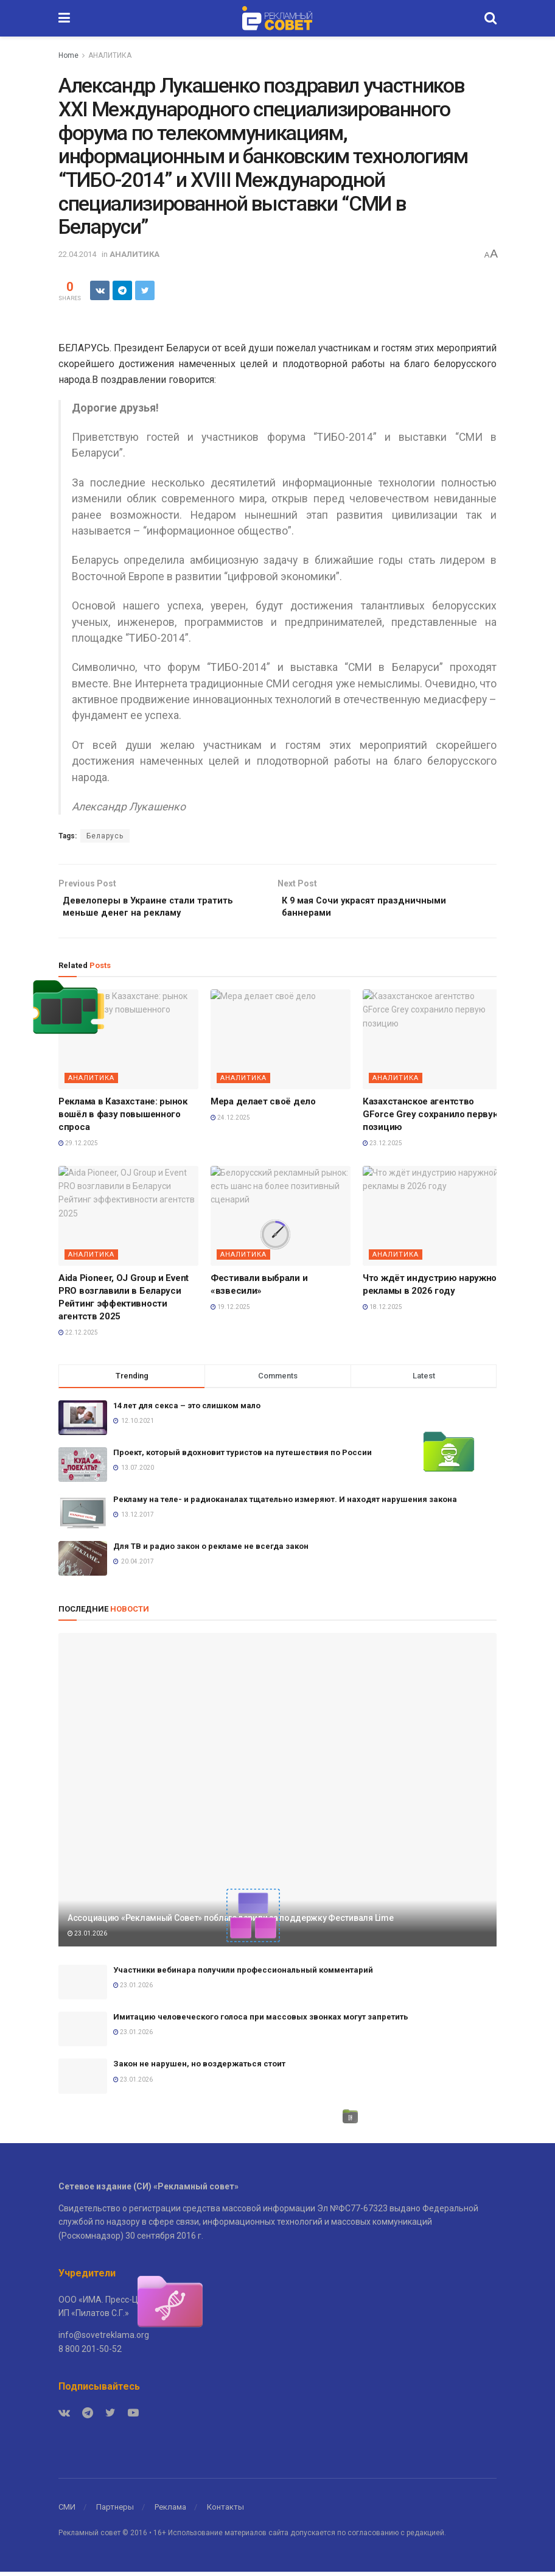 The image size is (555, 2576). What do you see at coordinates (275, 1234) in the screenshot?
I see `open sysprof system profiler` at bounding box center [275, 1234].